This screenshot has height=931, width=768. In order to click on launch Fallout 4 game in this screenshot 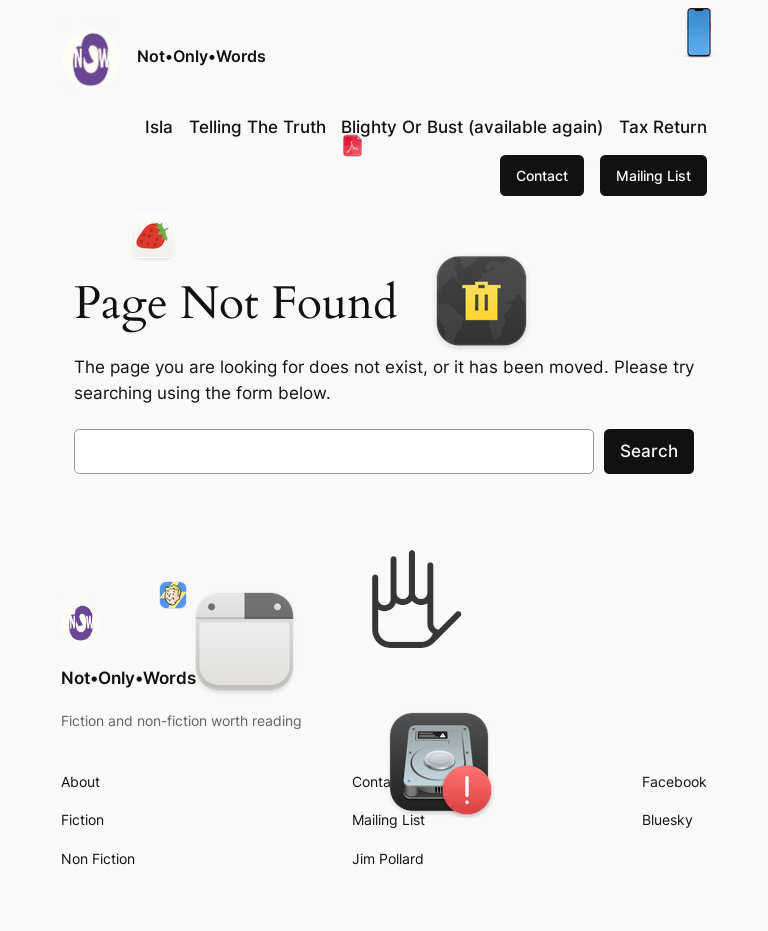, I will do `click(173, 595)`.